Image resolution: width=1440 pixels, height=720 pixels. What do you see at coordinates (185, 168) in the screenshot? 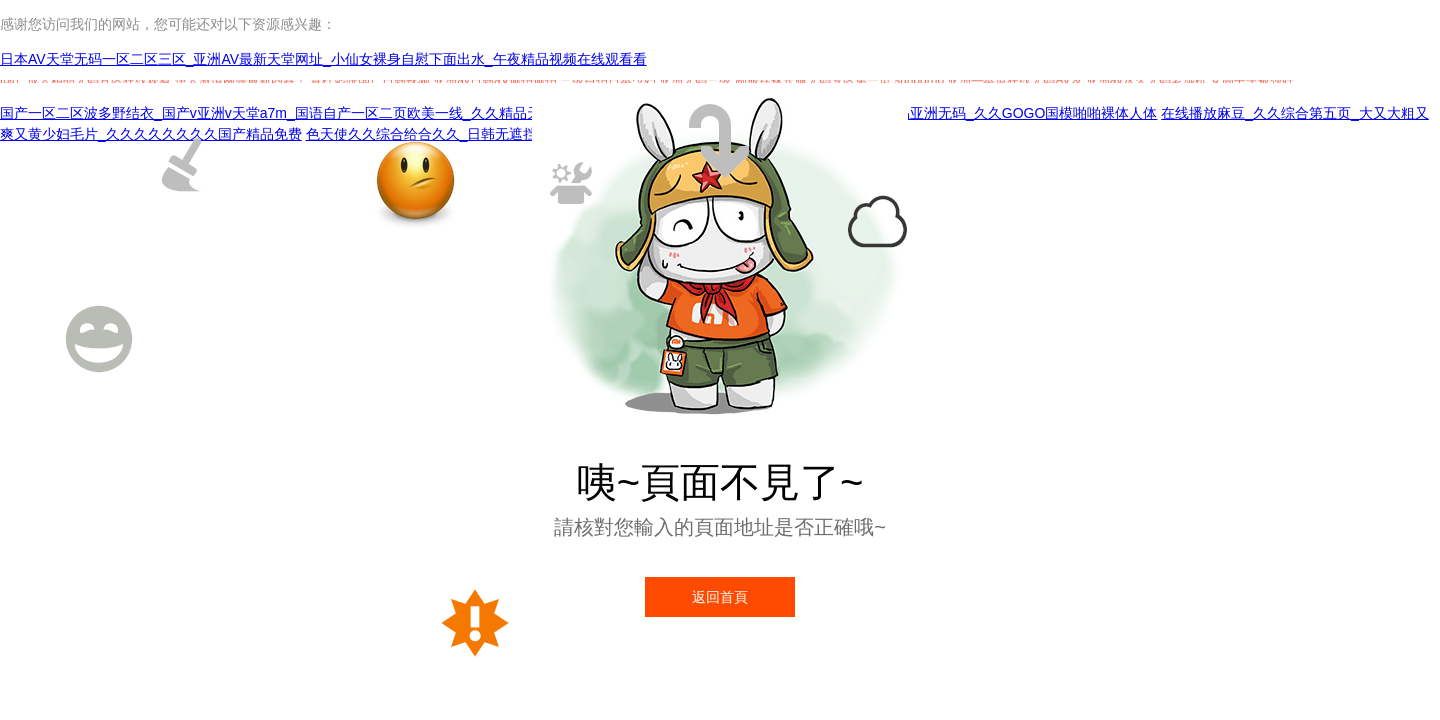
I see `clear all items or entries` at bounding box center [185, 168].